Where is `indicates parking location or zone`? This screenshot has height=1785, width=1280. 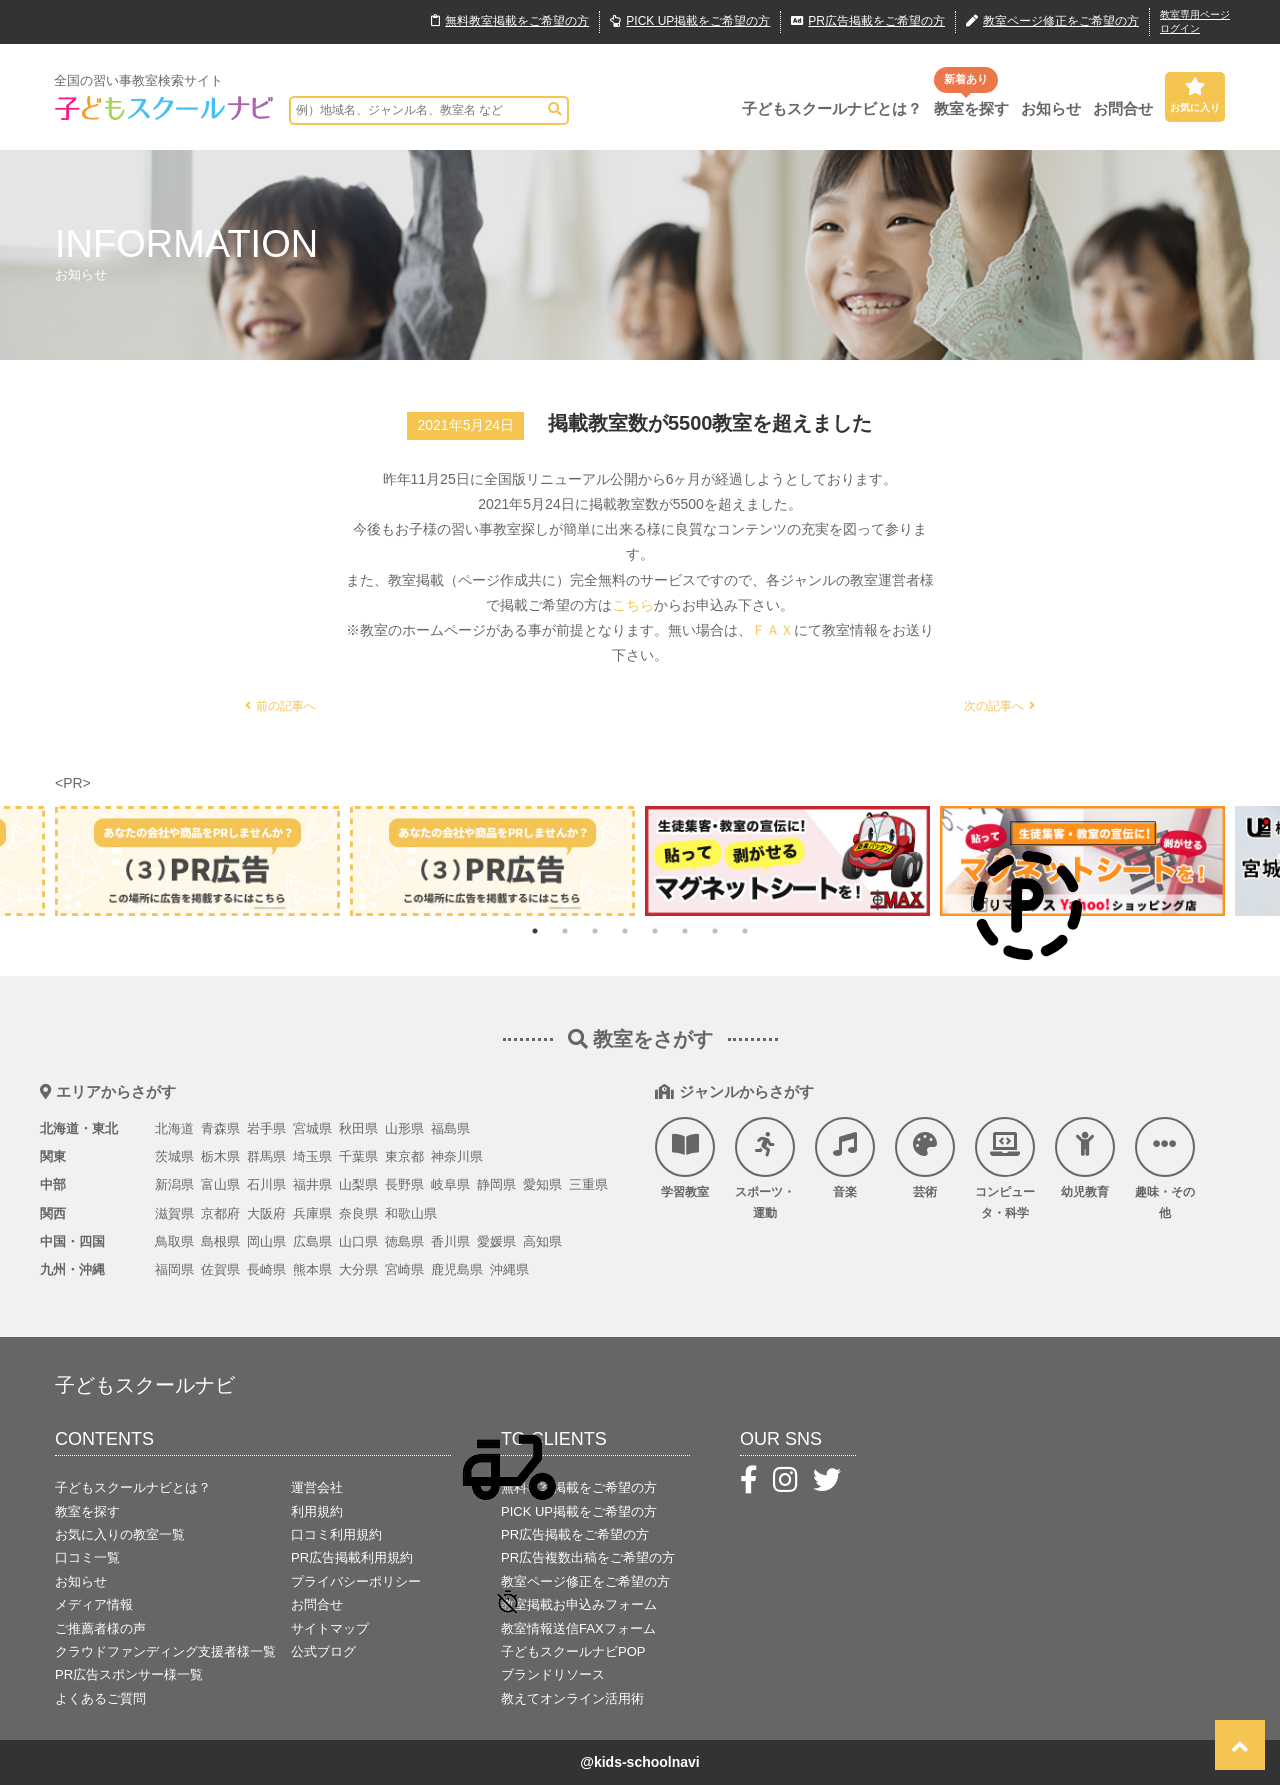
indicates parking location or zone is located at coordinates (1027, 905).